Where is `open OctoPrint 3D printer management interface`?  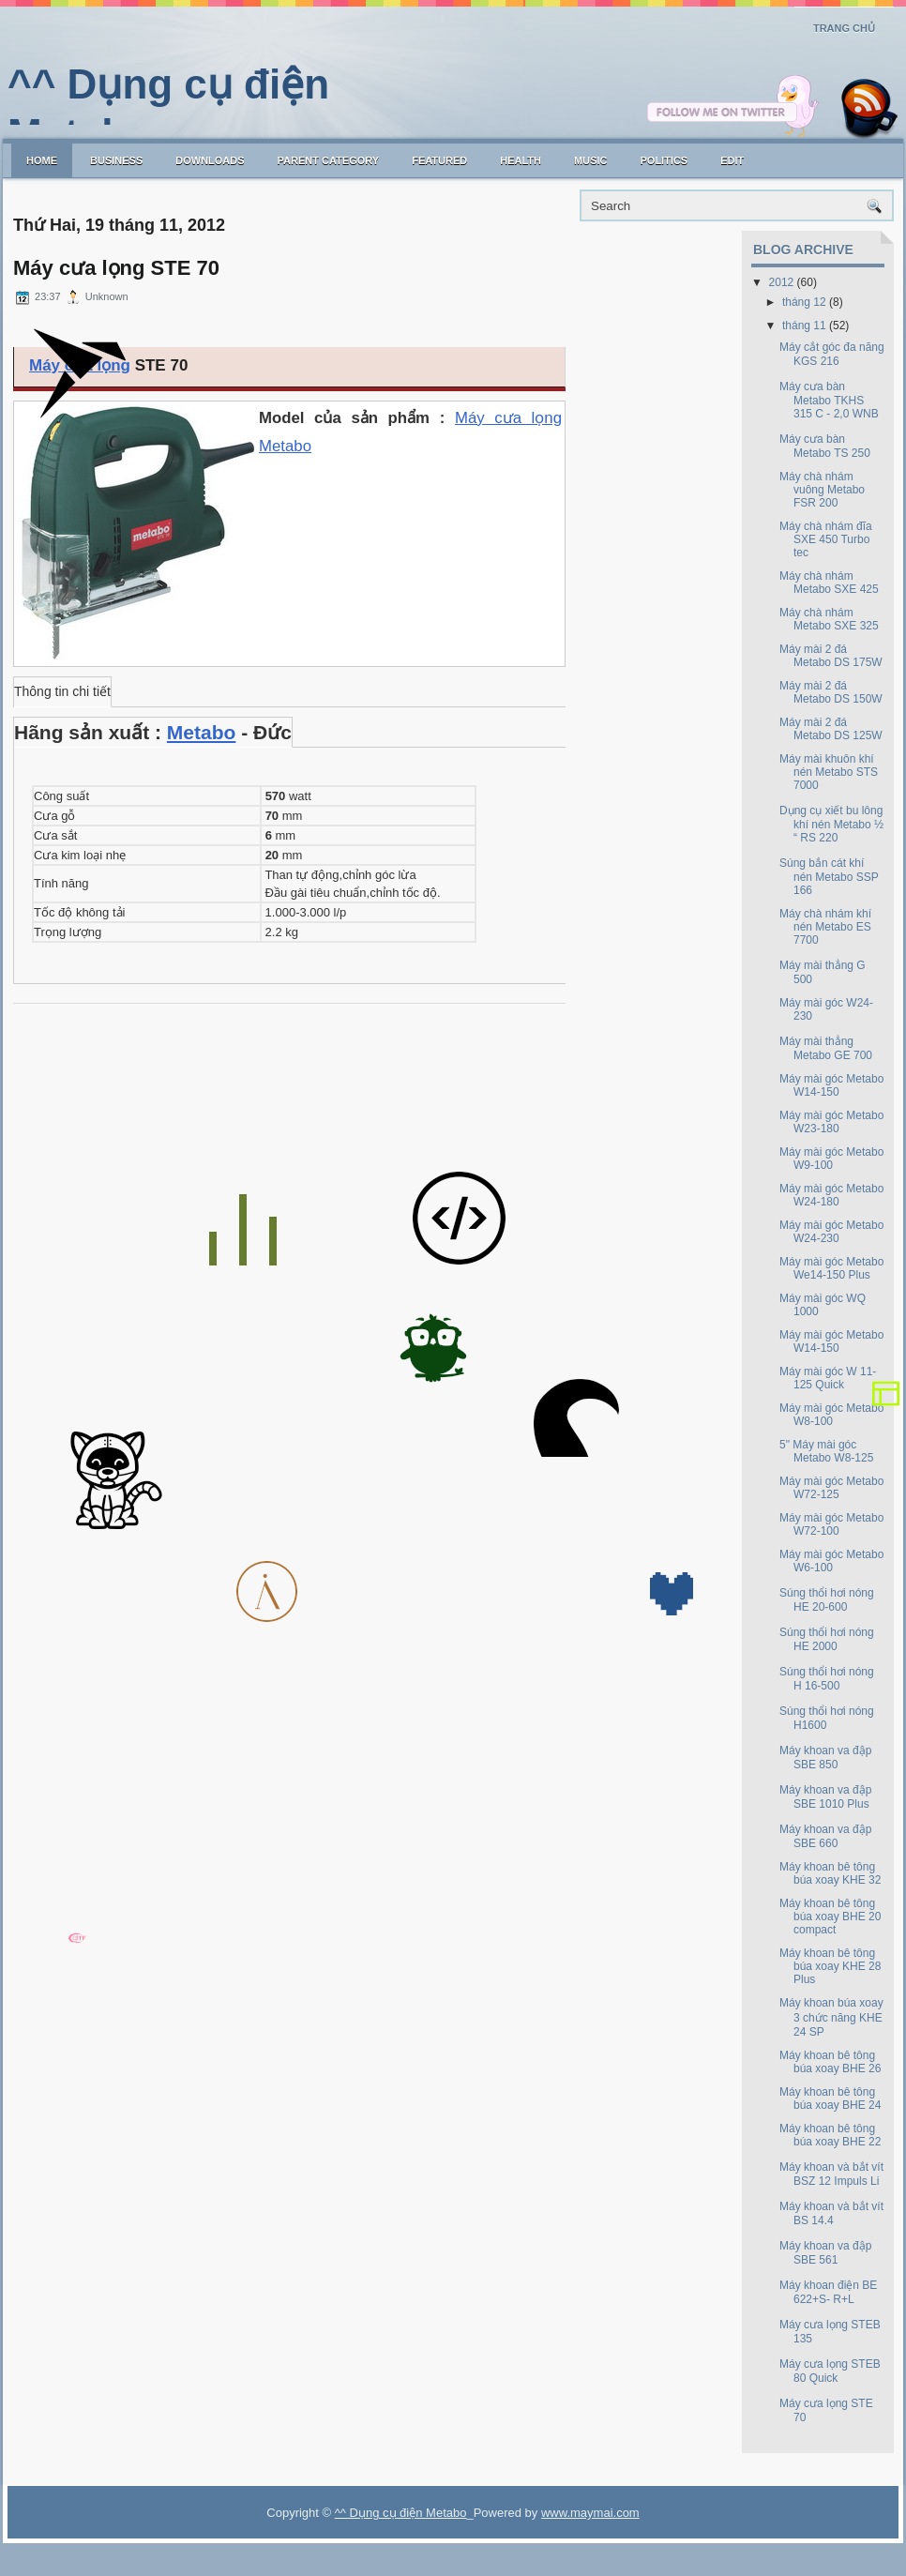 open OctoPrint 3D printer management interface is located at coordinates (576, 1417).